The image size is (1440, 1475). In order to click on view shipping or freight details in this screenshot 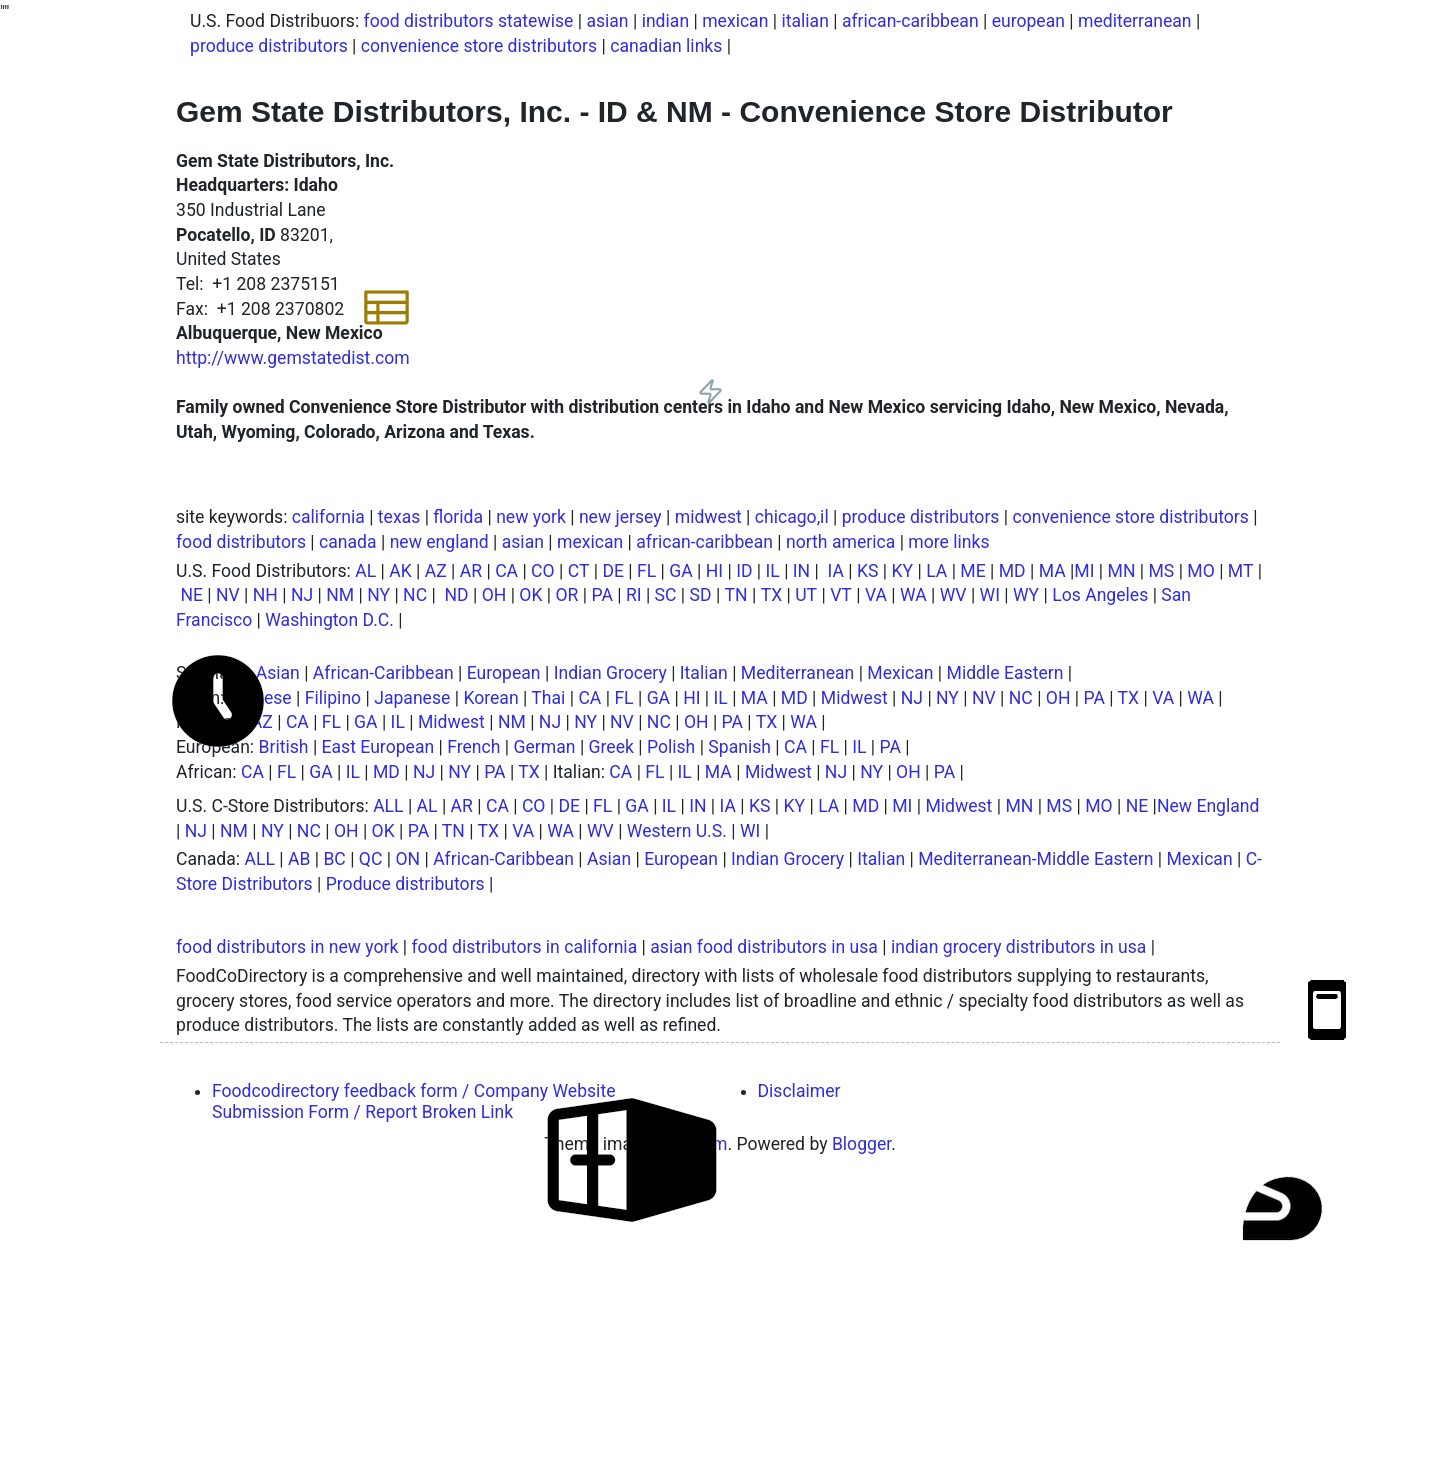, I will do `click(632, 1160)`.